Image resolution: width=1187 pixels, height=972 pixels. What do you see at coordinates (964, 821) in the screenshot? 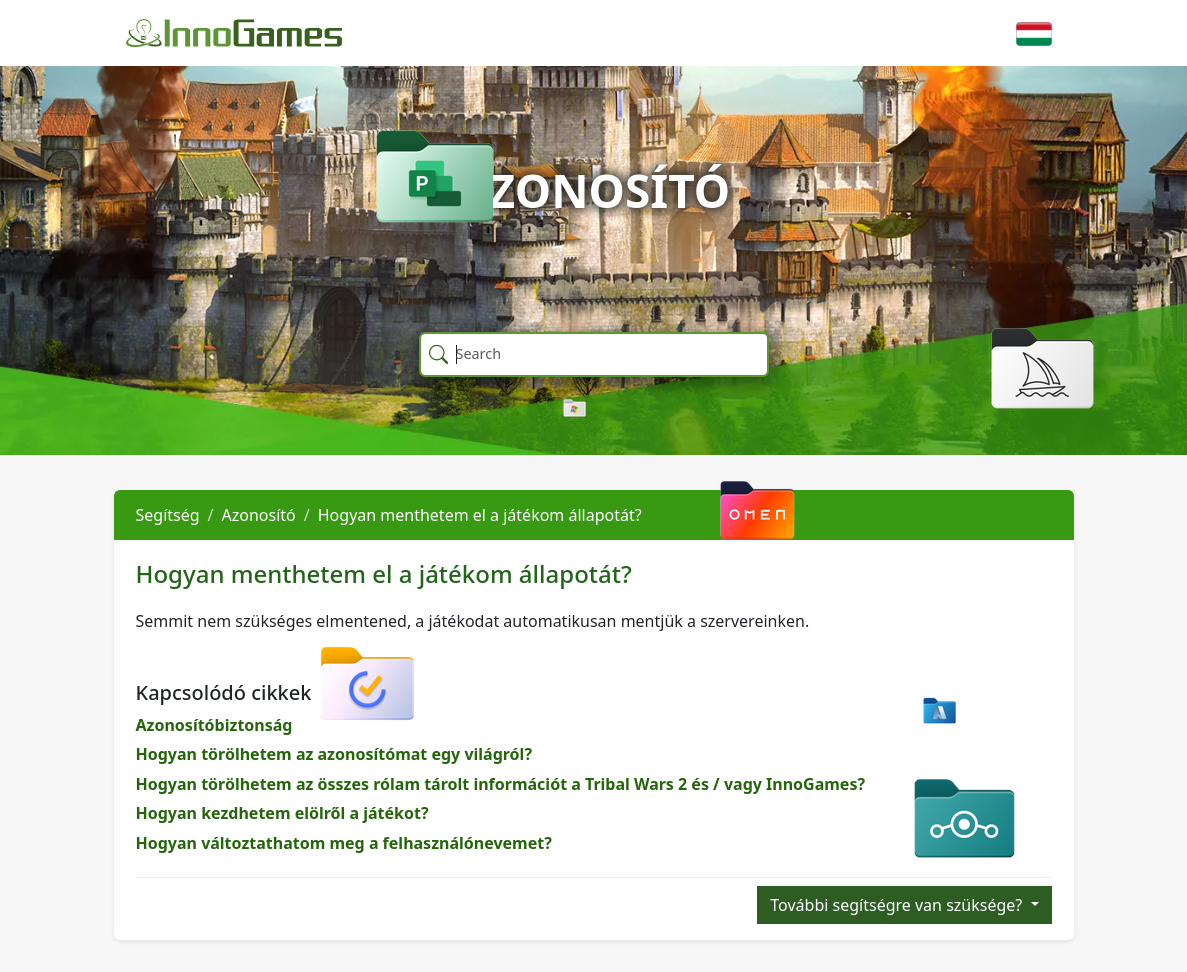
I see `open LineageOS system folder` at bounding box center [964, 821].